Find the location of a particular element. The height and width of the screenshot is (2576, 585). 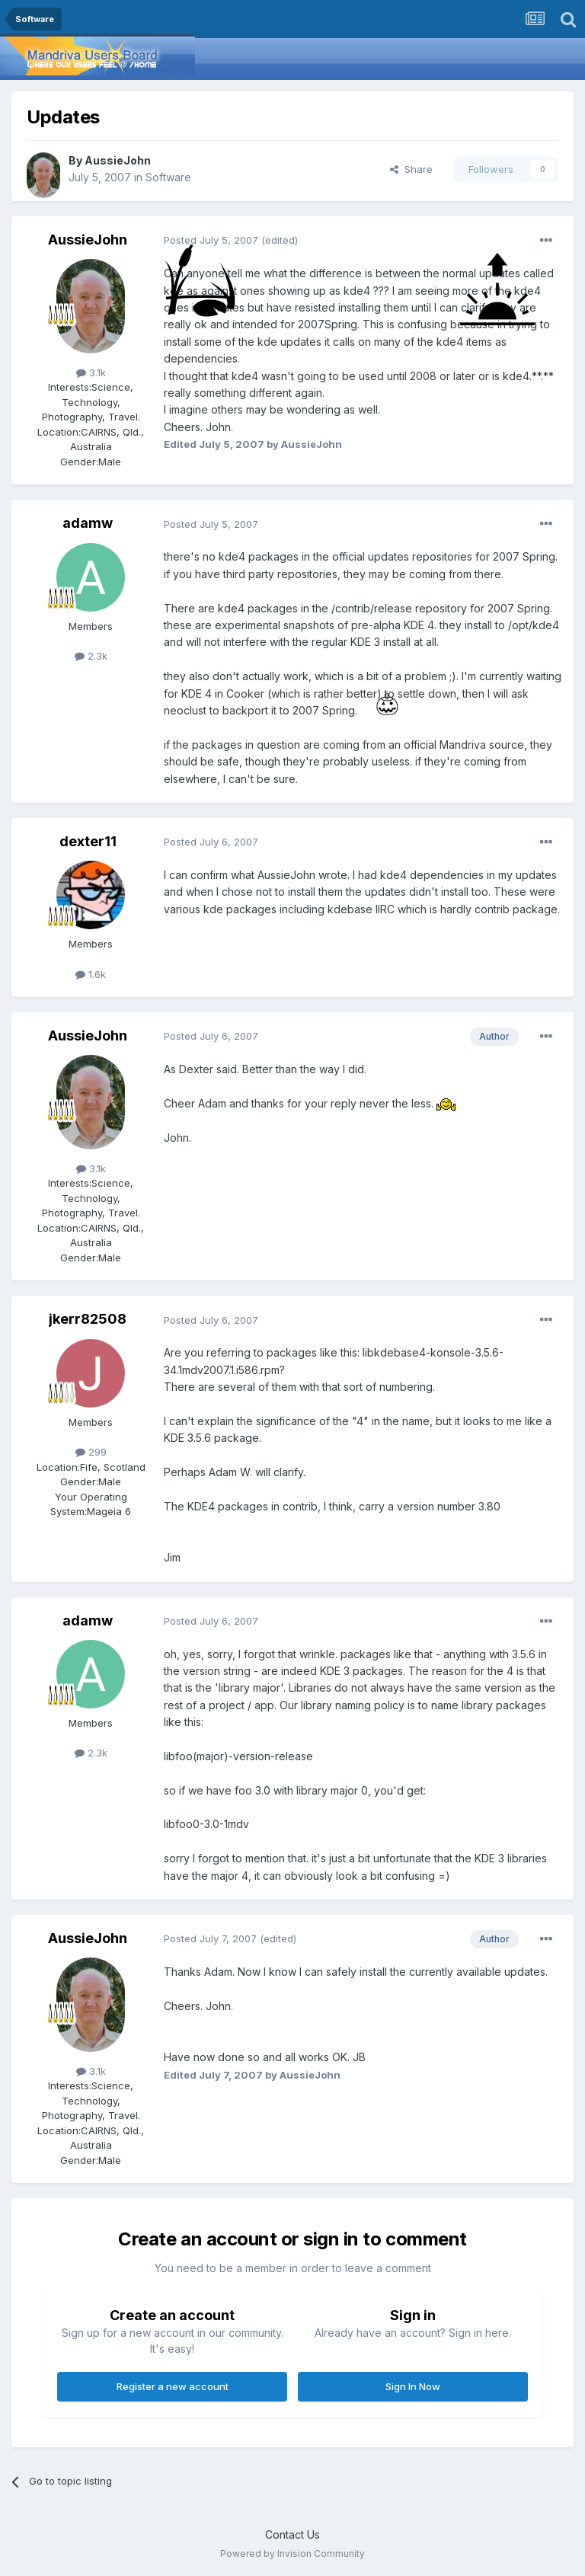

indicates sunrise or morning time is located at coordinates (497, 289).